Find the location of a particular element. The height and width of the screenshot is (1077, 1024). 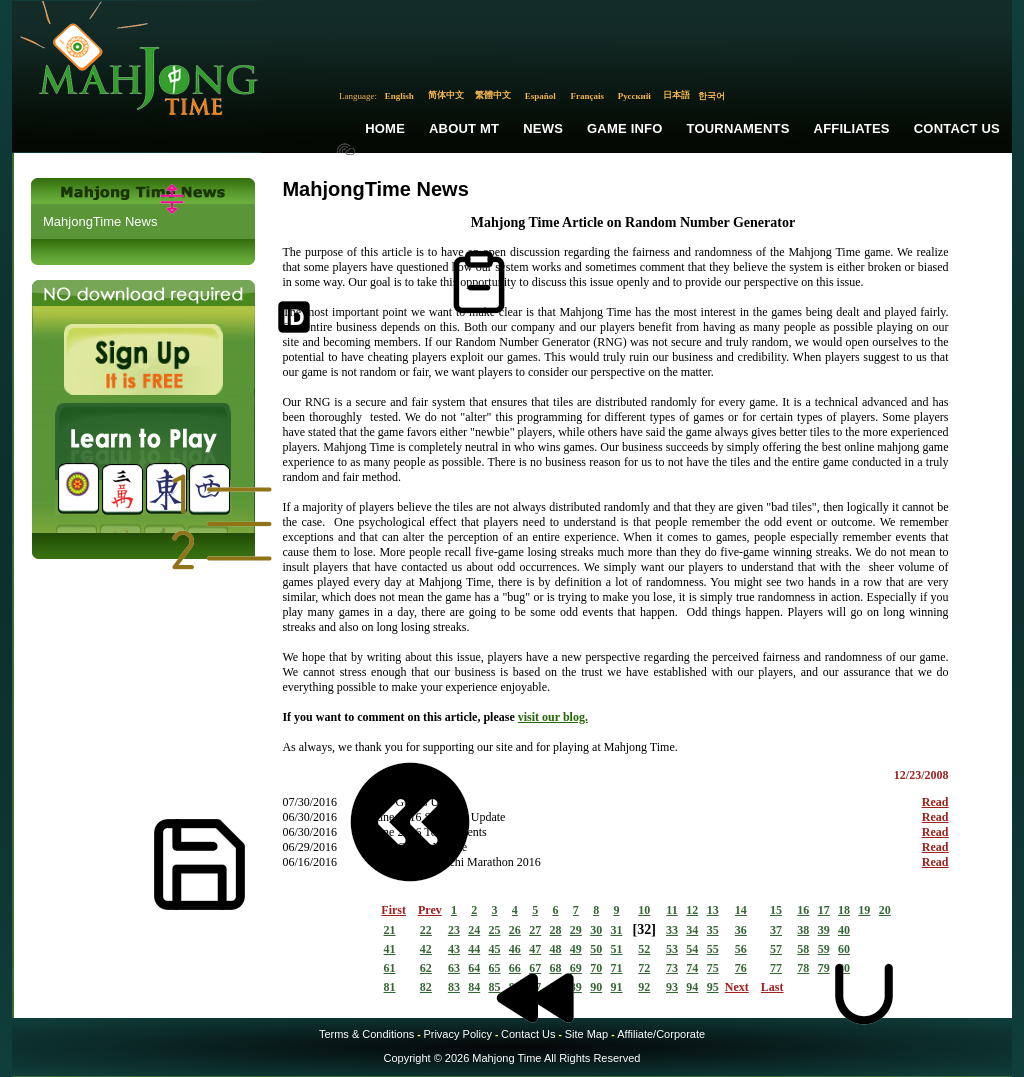

view weather conditions is located at coordinates (346, 149).